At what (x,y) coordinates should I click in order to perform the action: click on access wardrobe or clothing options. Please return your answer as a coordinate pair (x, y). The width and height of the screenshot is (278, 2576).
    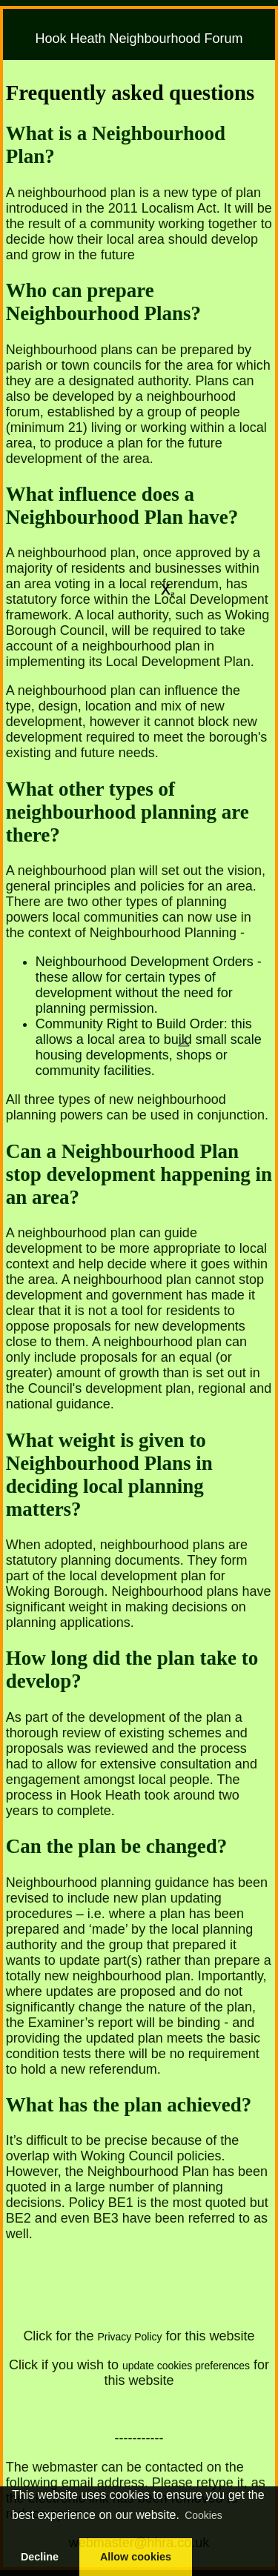
    Looking at the image, I should click on (184, 1043).